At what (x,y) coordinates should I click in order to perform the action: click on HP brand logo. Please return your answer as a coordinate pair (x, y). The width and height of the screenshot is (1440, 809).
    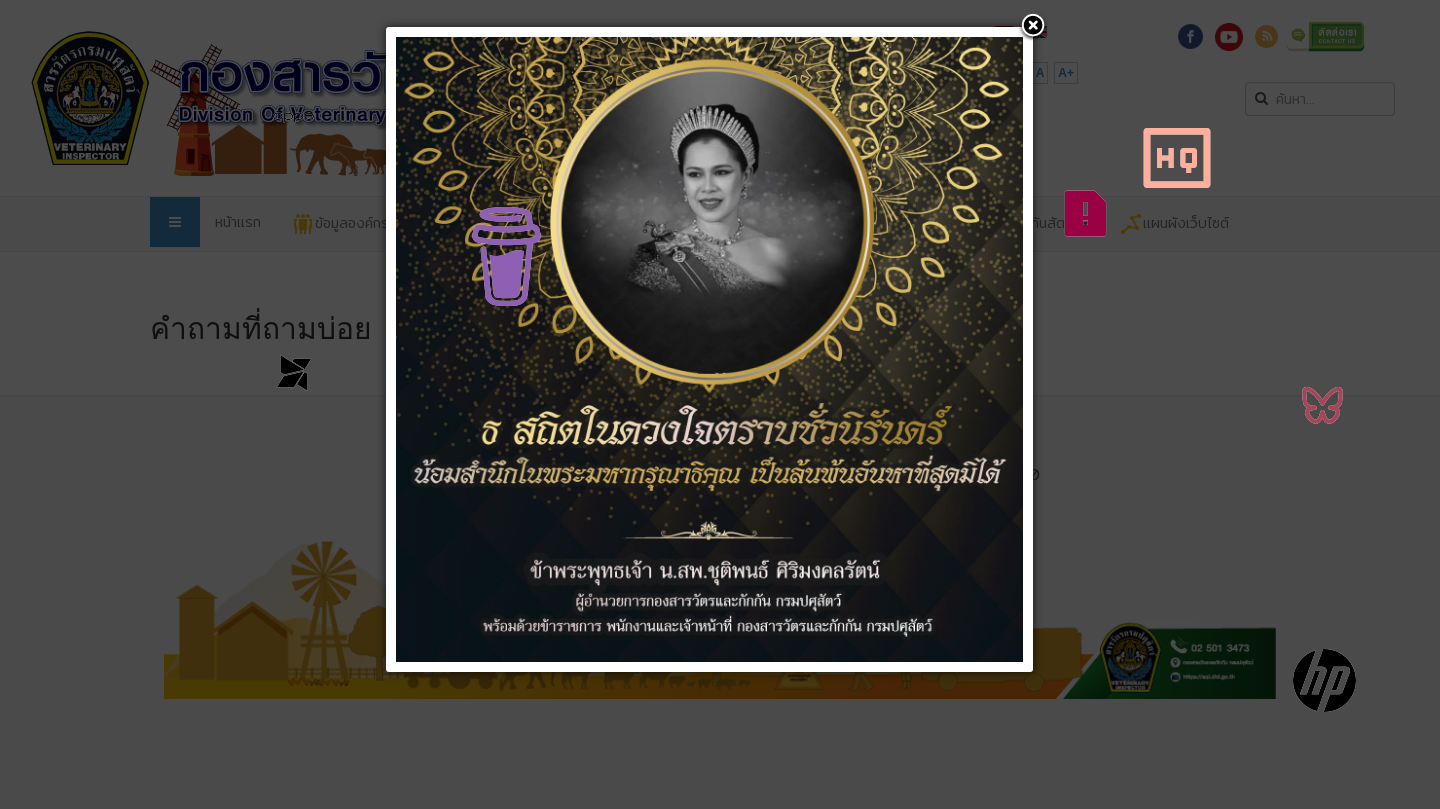
    Looking at the image, I should click on (1324, 680).